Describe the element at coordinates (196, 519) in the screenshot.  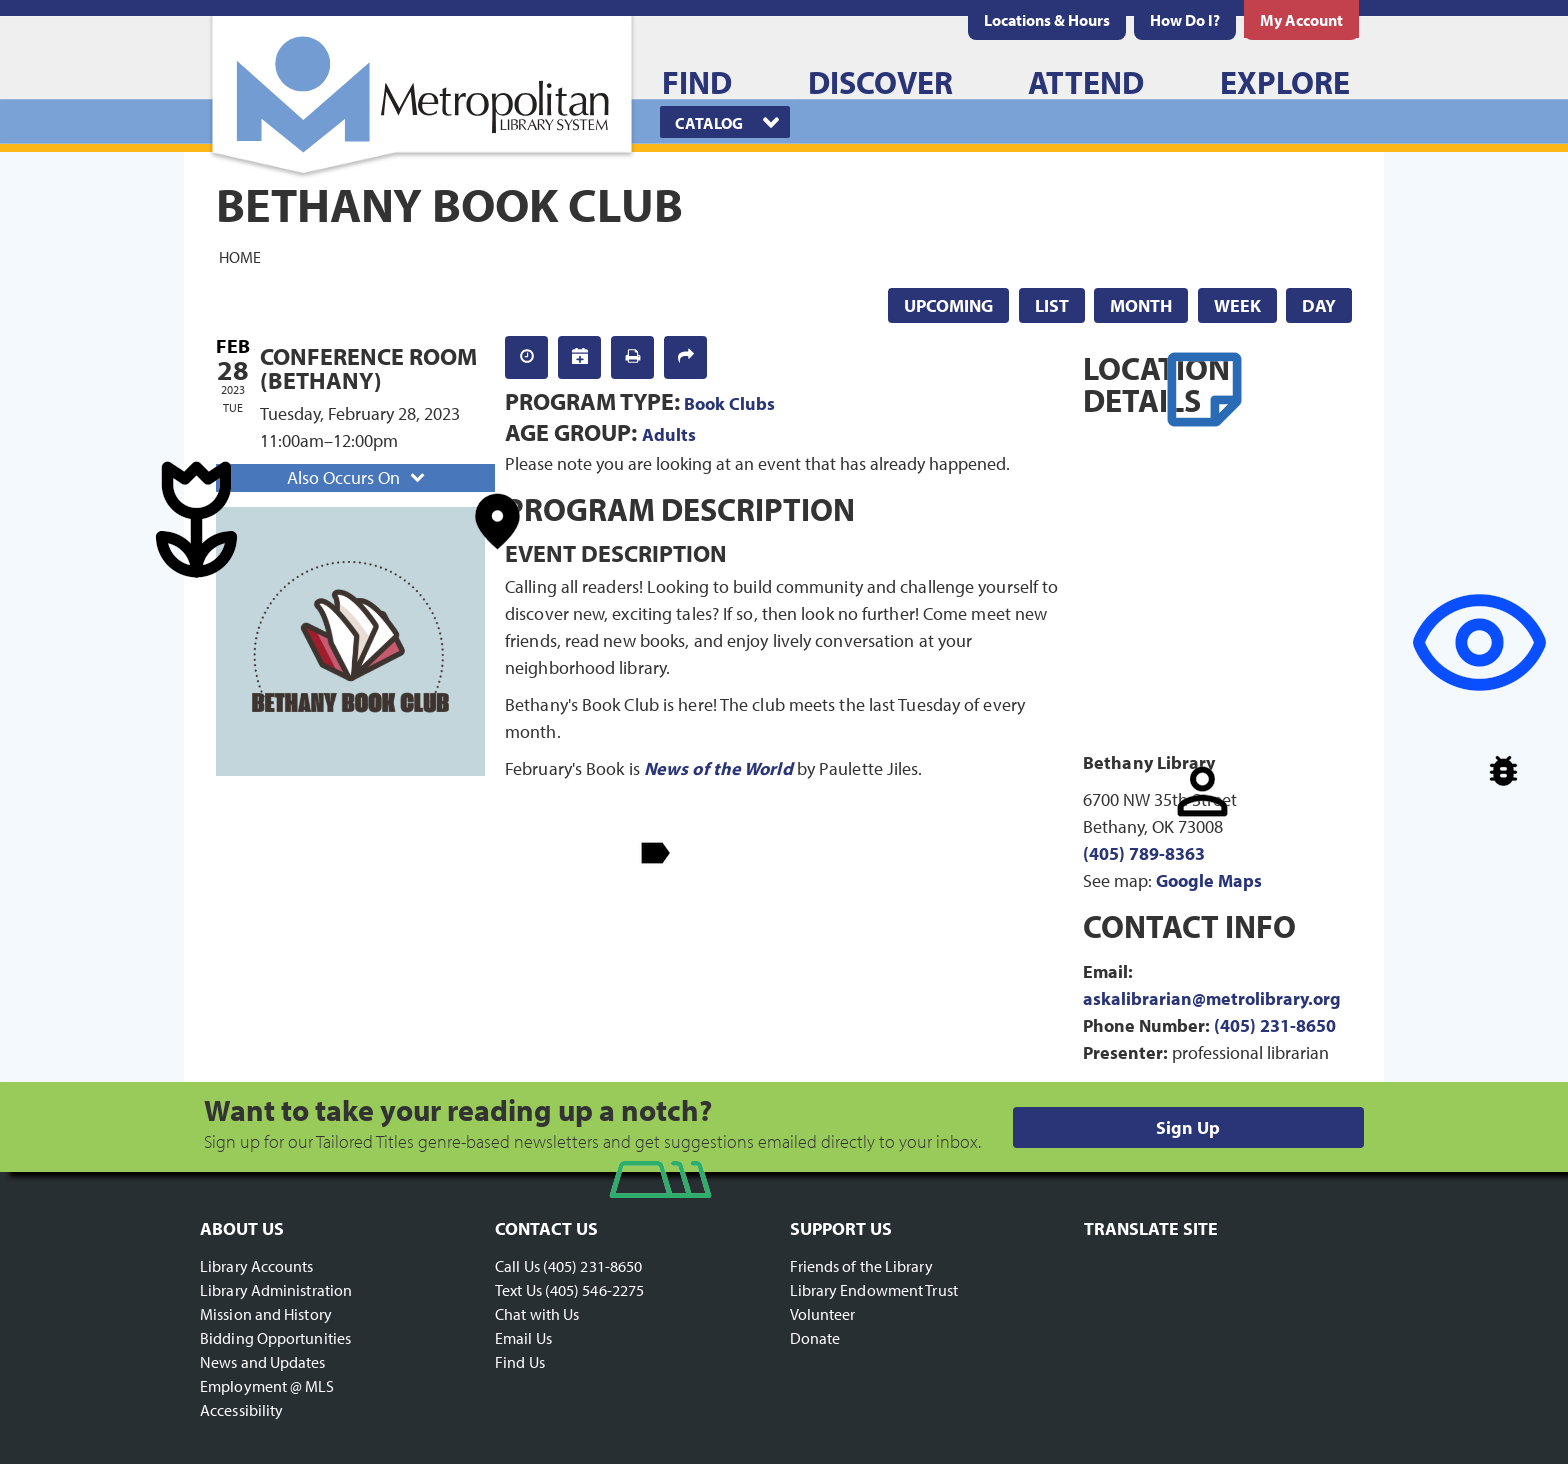
I see `enable macro or close-up photography mode` at that location.